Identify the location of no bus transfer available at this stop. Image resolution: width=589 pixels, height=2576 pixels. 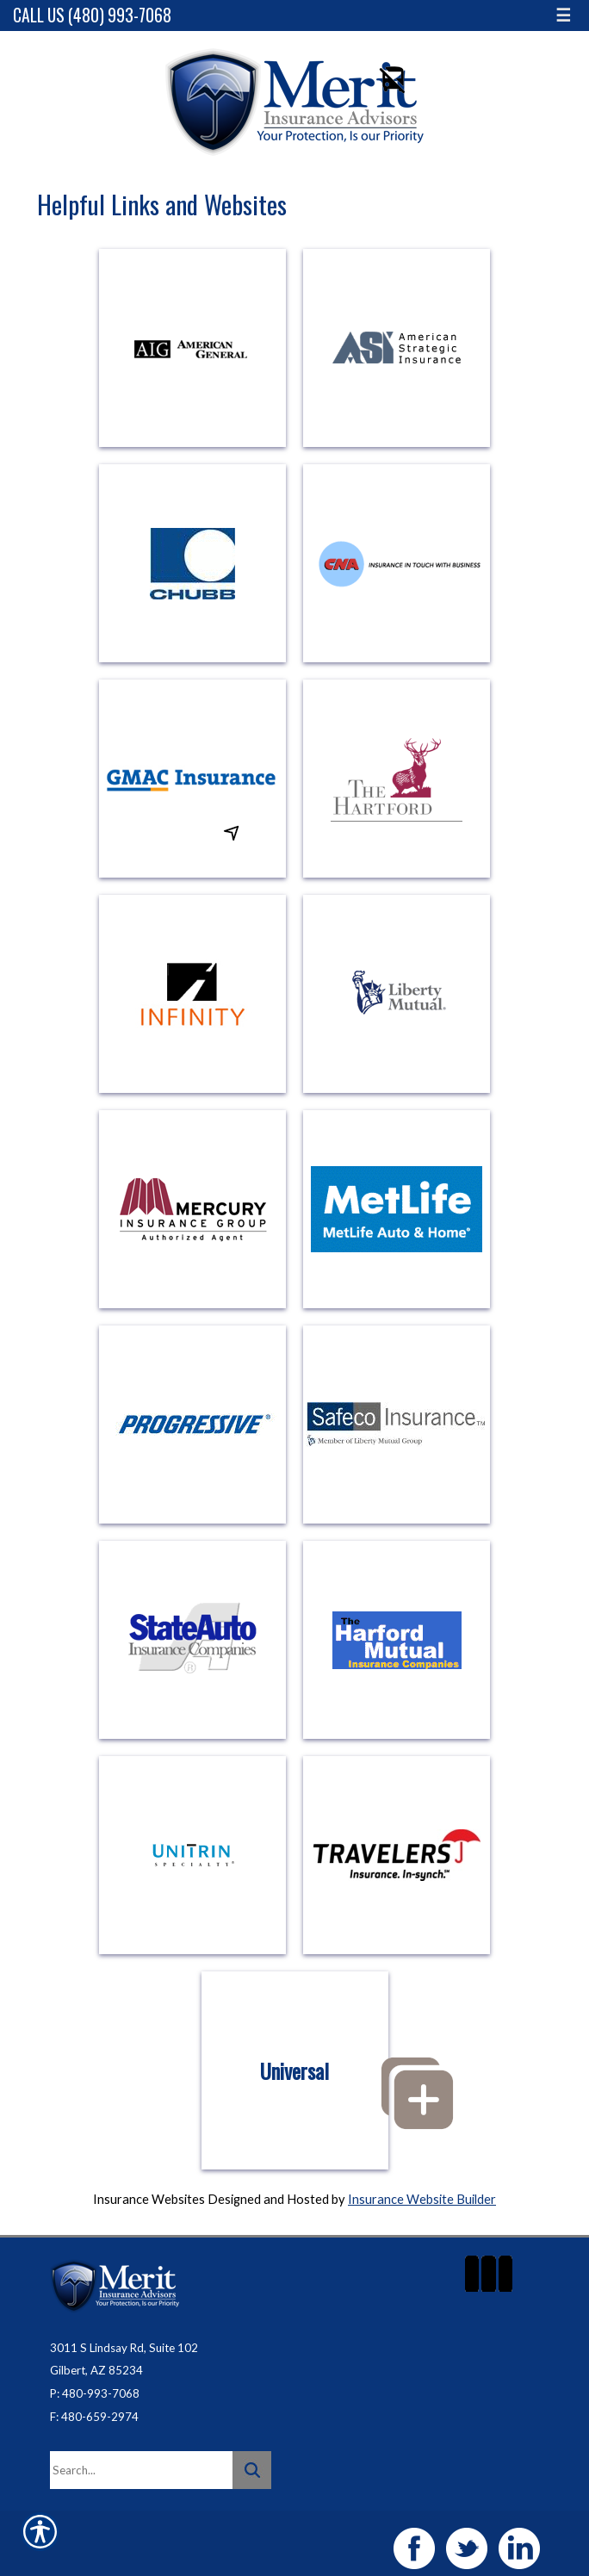
(393, 79).